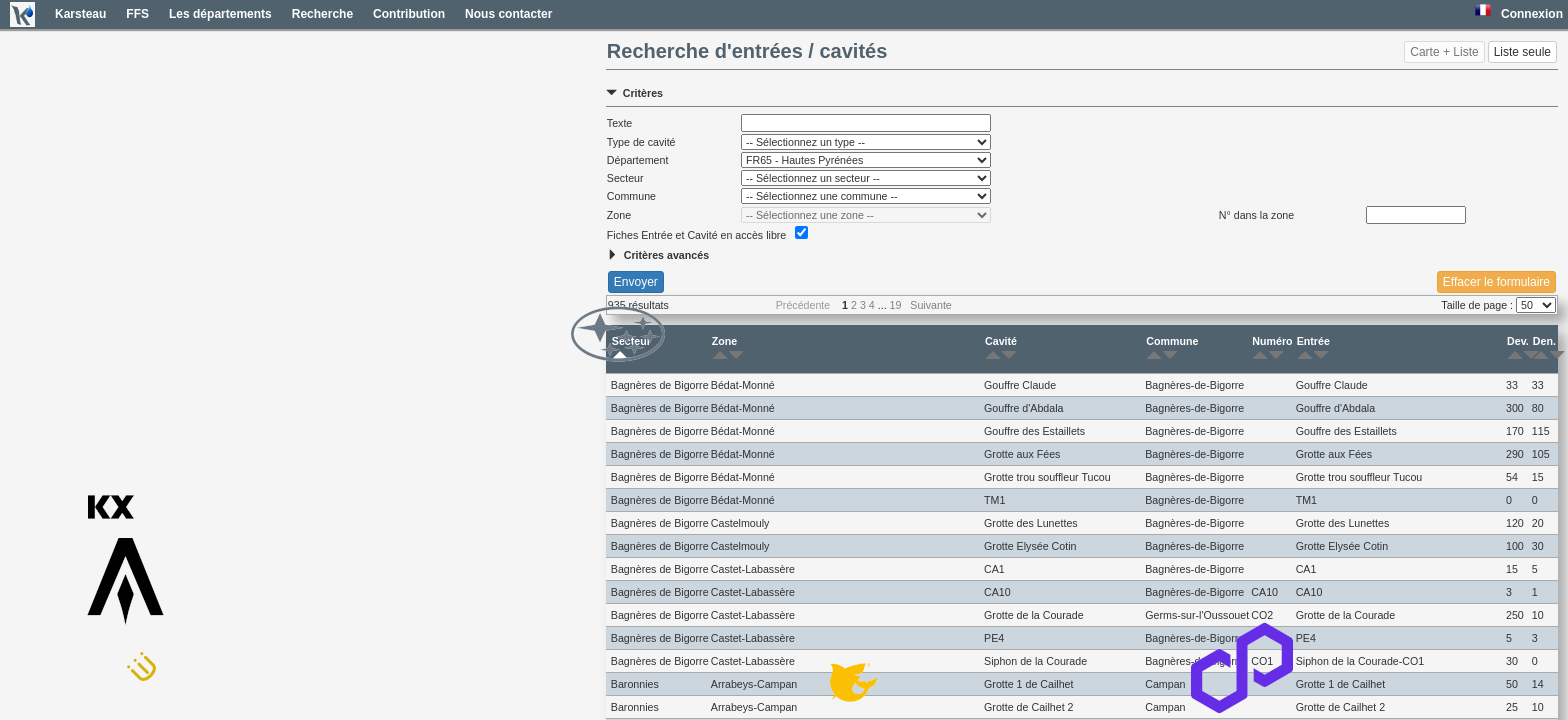  Describe the element at coordinates (111, 507) in the screenshot. I see `kx systems company logo` at that location.